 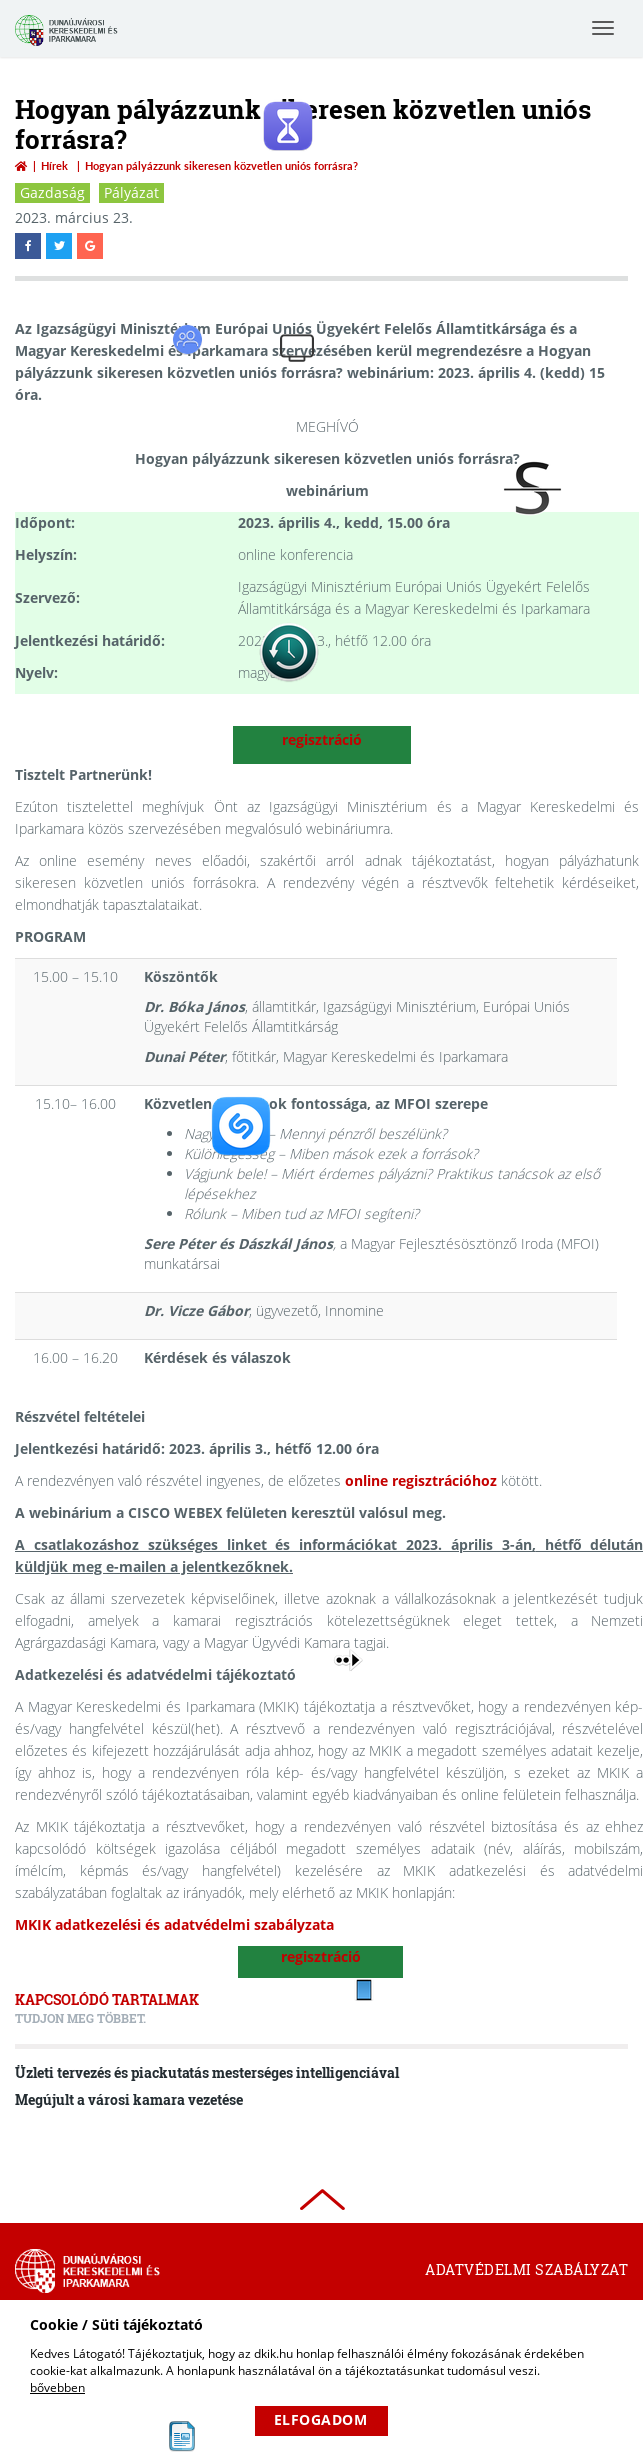 What do you see at coordinates (532, 489) in the screenshot?
I see `apply strikethrough formatting to selected text` at bounding box center [532, 489].